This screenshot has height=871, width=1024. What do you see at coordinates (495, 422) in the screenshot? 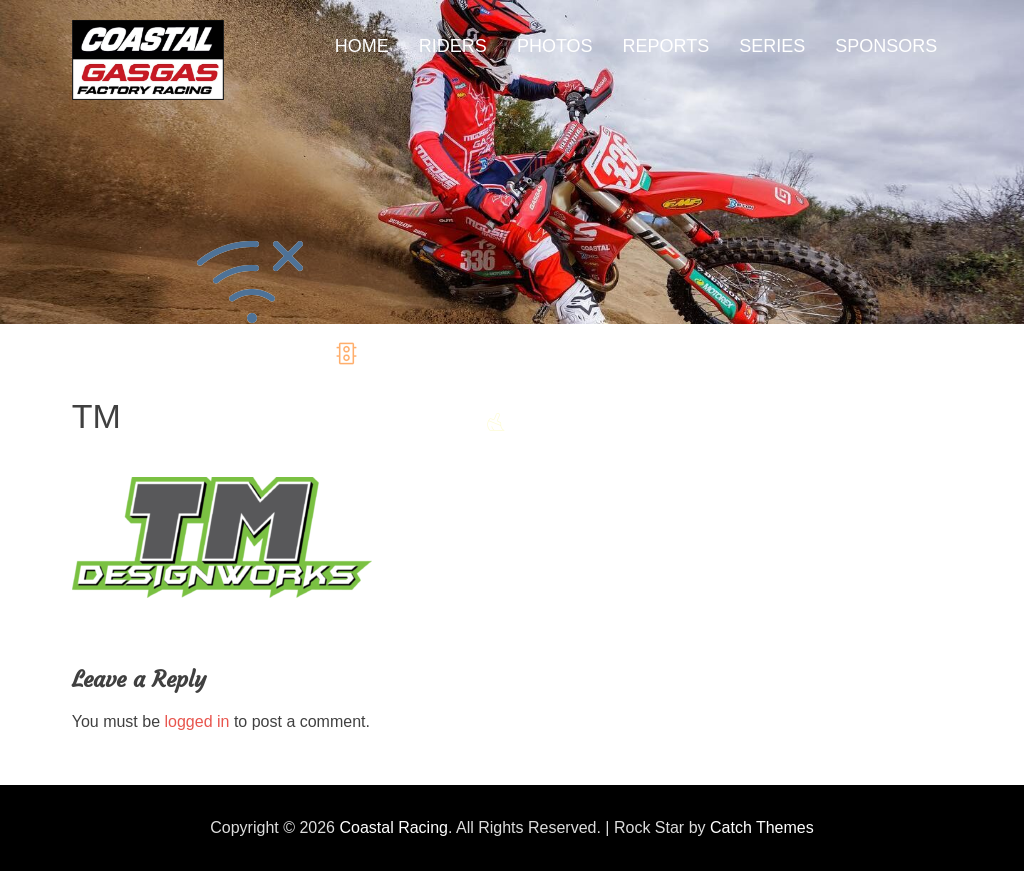
I see `clear or clean up data` at bounding box center [495, 422].